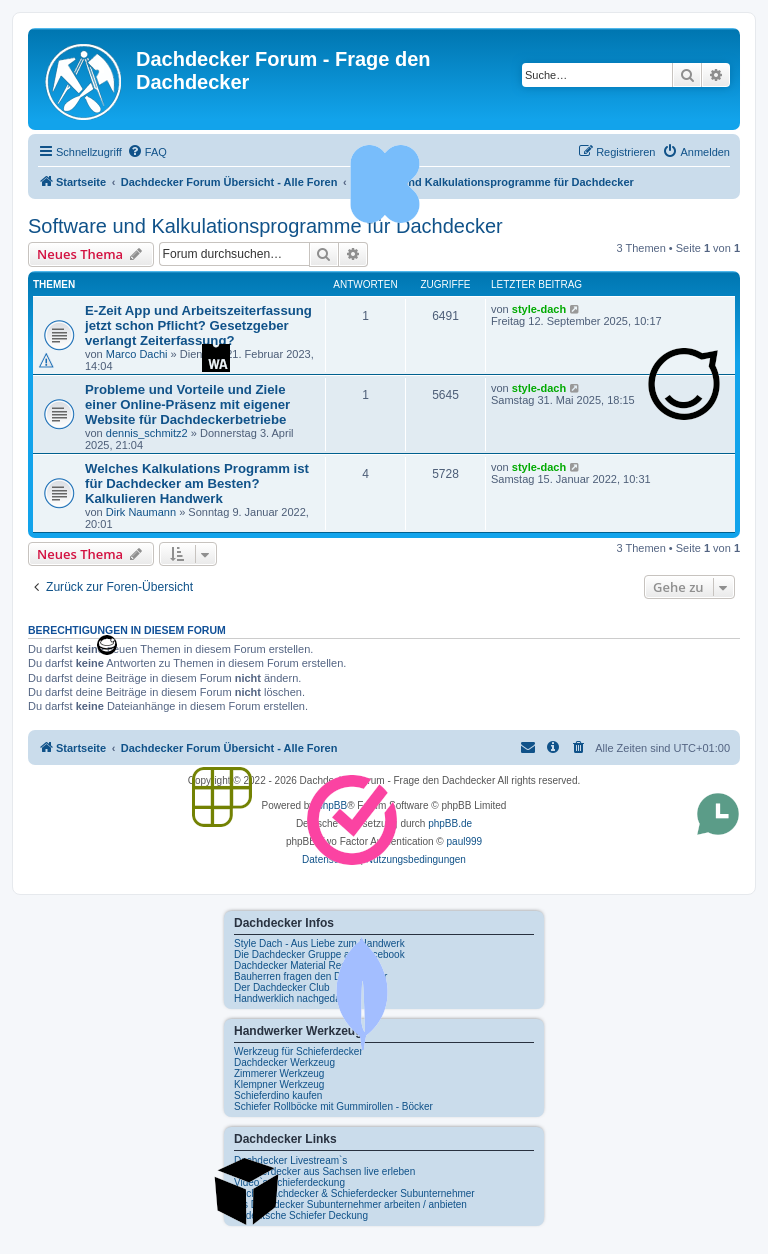  I want to click on view chat history, so click(718, 814).